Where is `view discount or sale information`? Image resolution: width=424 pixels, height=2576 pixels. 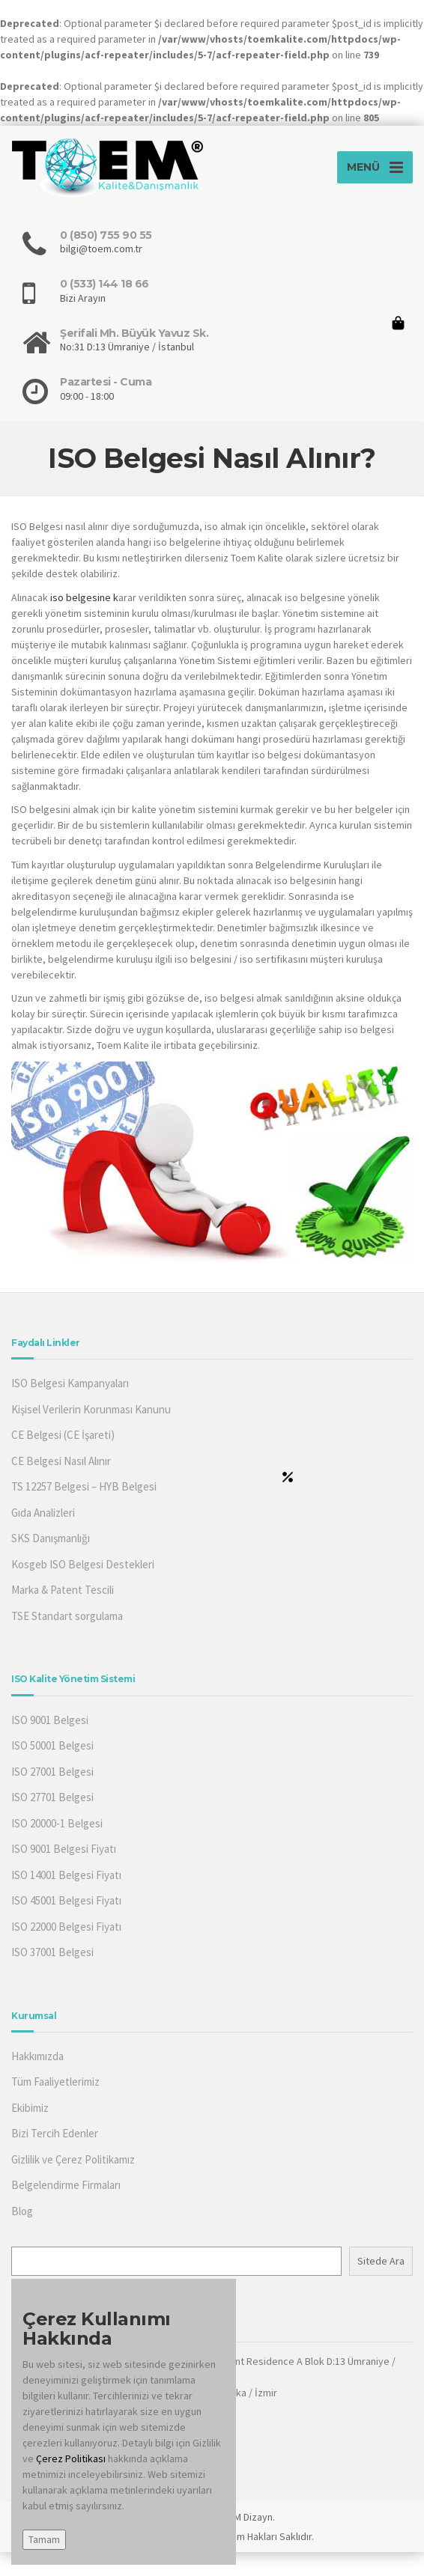 view discount or sale information is located at coordinates (288, 1477).